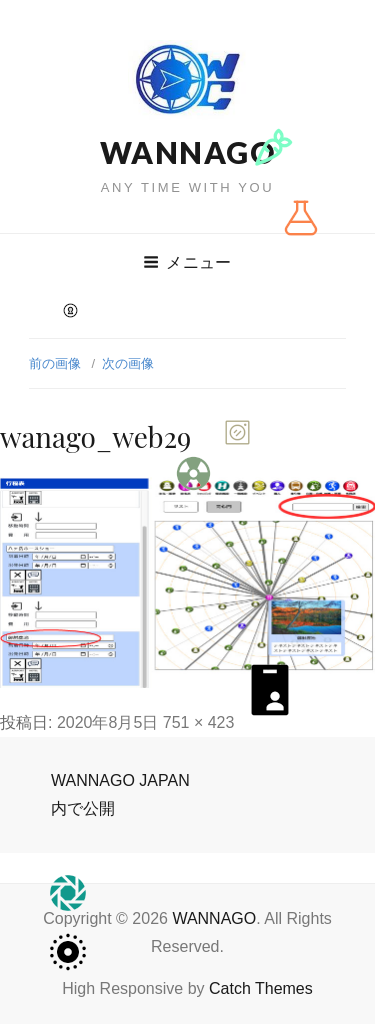  What do you see at coordinates (273, 147) in the screenshot?
I see `browse vegetable or produce category` at bounding box center [273, 147].